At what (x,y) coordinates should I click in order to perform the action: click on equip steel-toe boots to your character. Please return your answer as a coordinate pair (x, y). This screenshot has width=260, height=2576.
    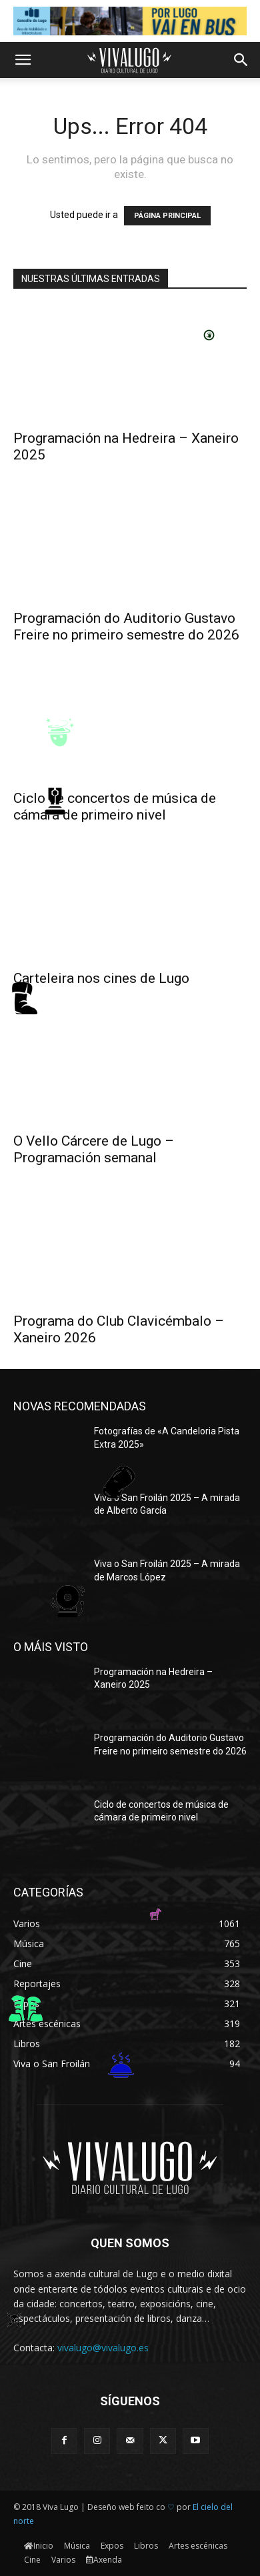
    Looking at the image, I should click on (25, 2008).